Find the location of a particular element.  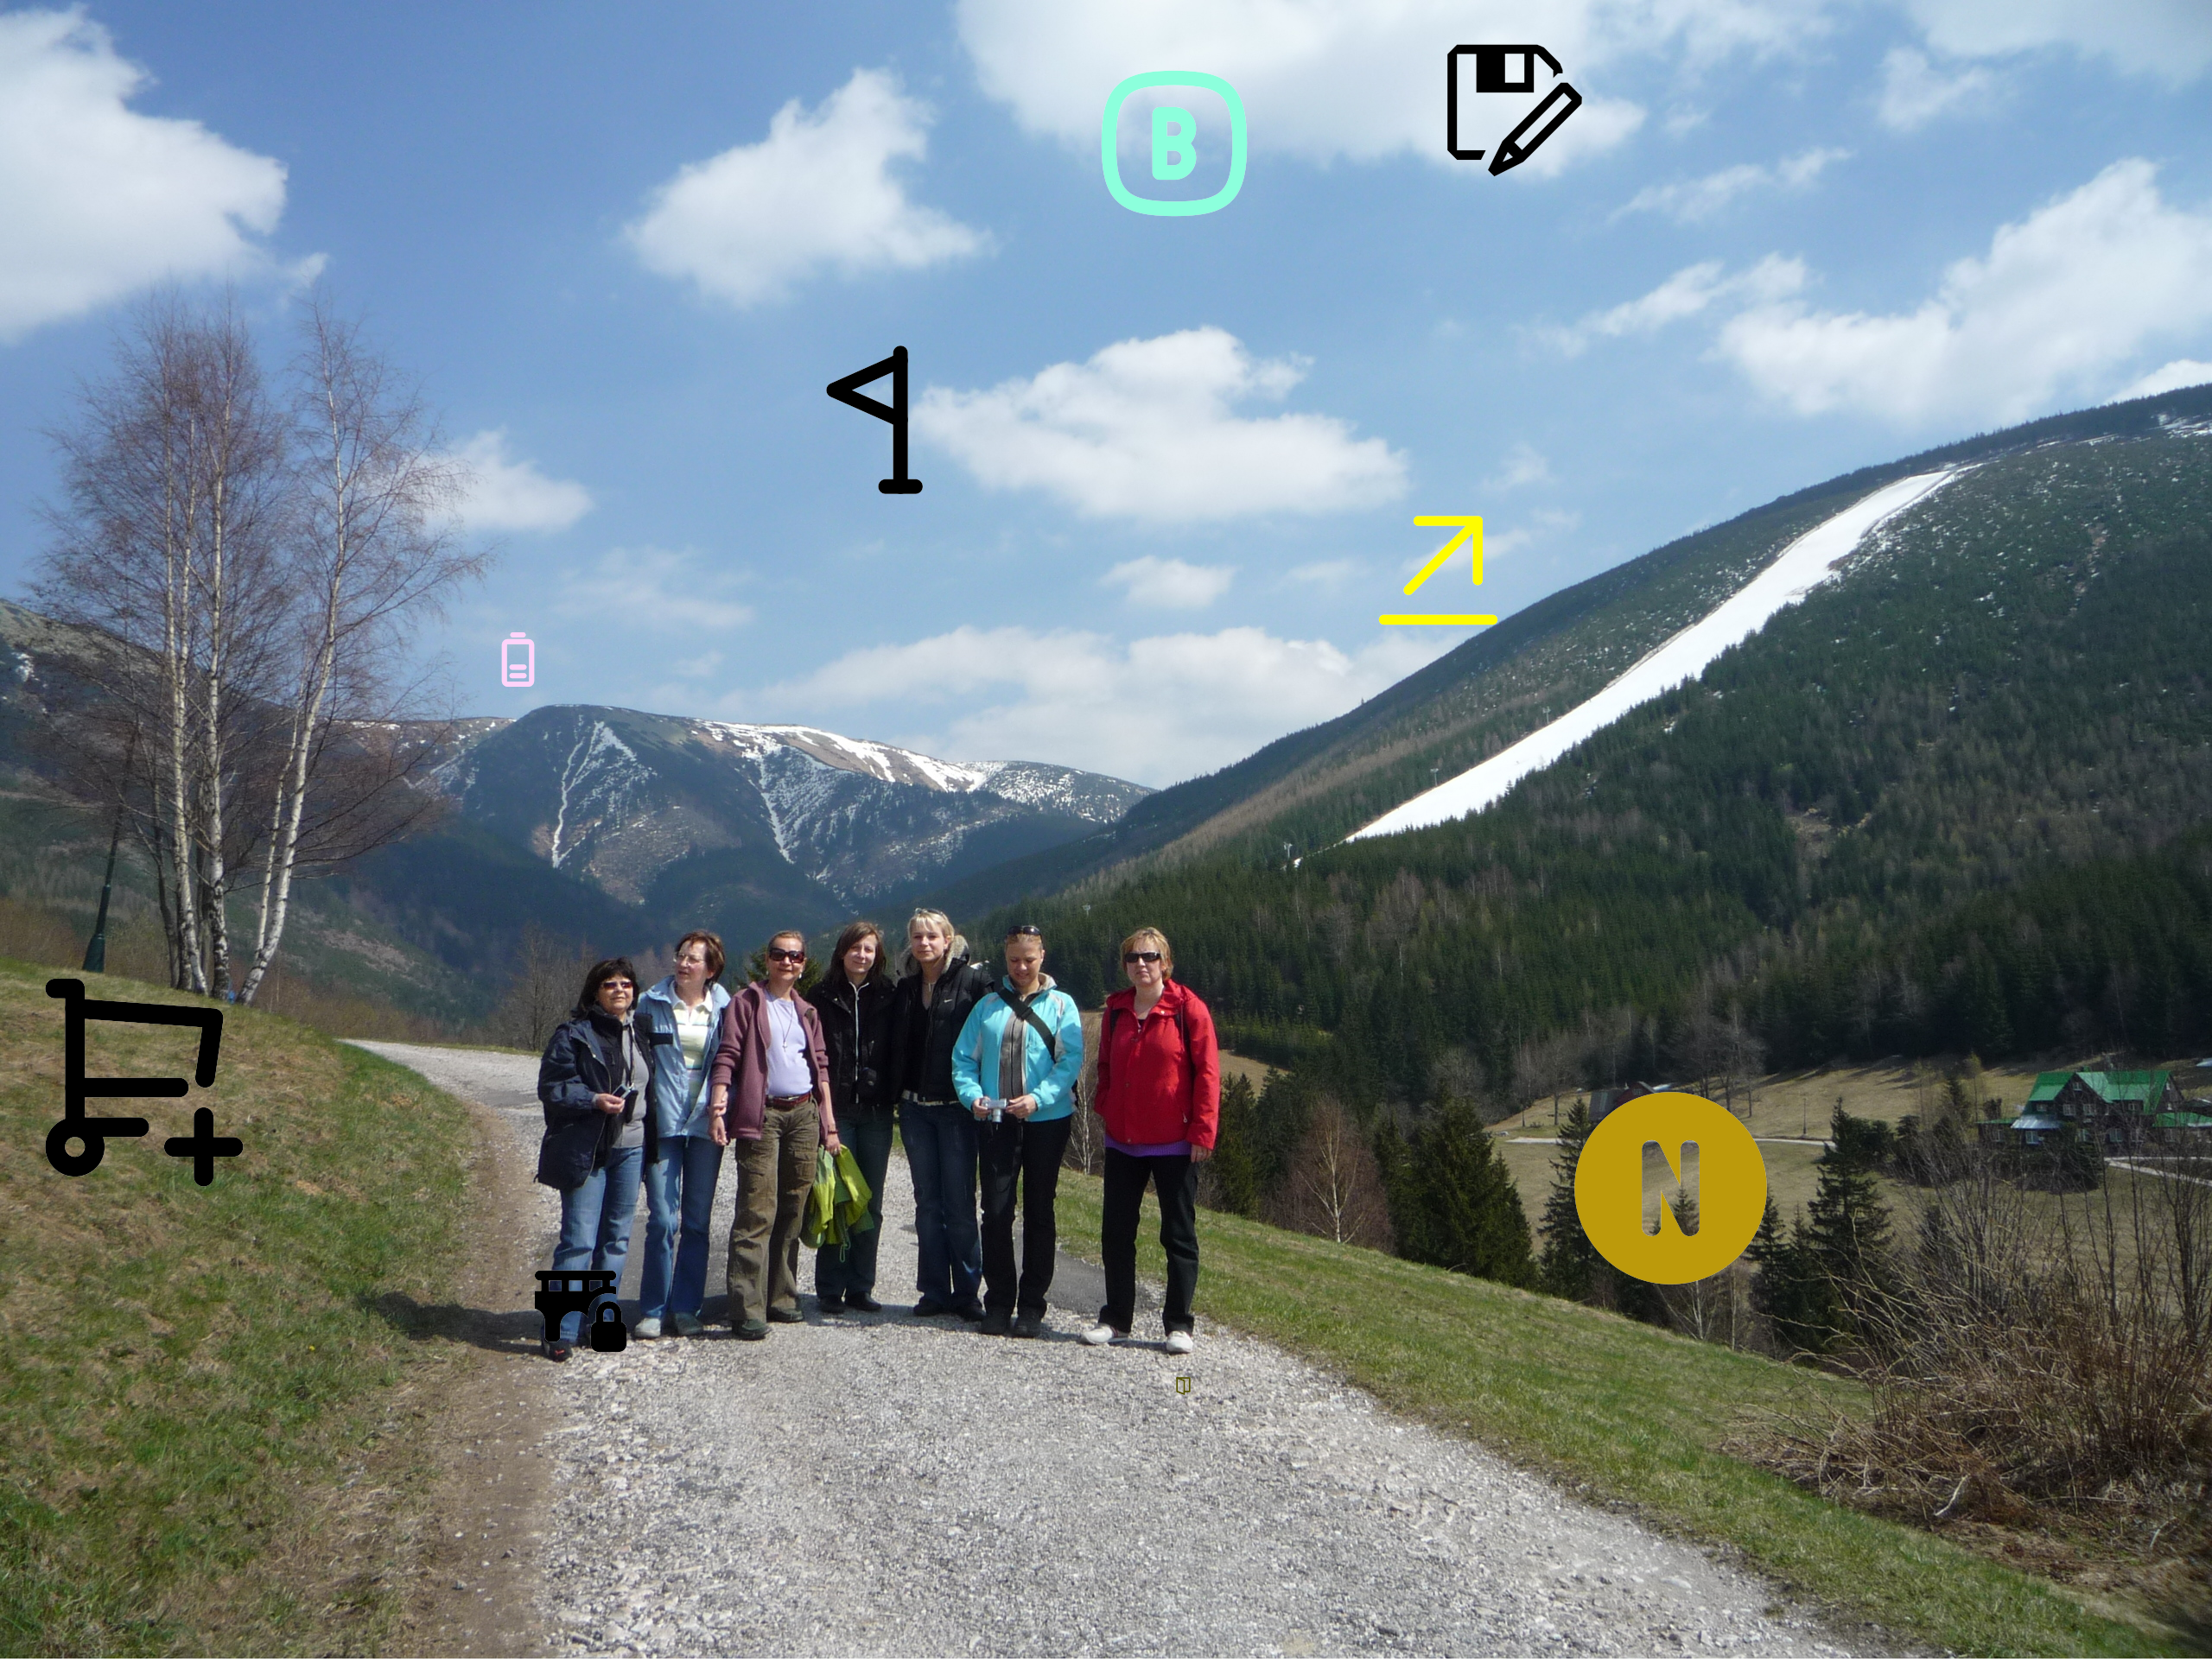

save file with a new name or location is located at coordinates (1515, 111).